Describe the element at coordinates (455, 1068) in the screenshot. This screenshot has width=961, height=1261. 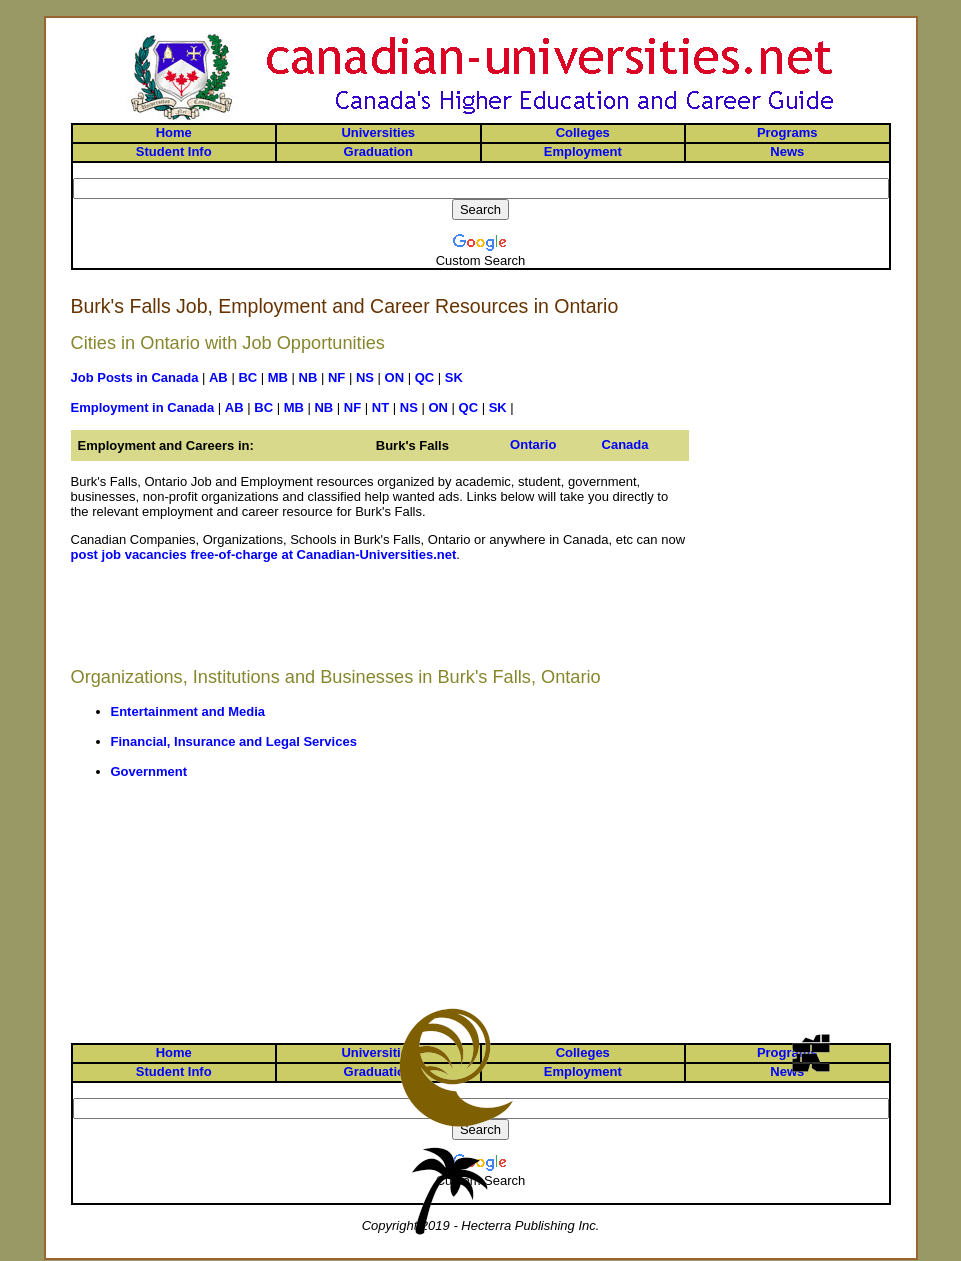
I see `view internal horn anatomy or structure` at that location.